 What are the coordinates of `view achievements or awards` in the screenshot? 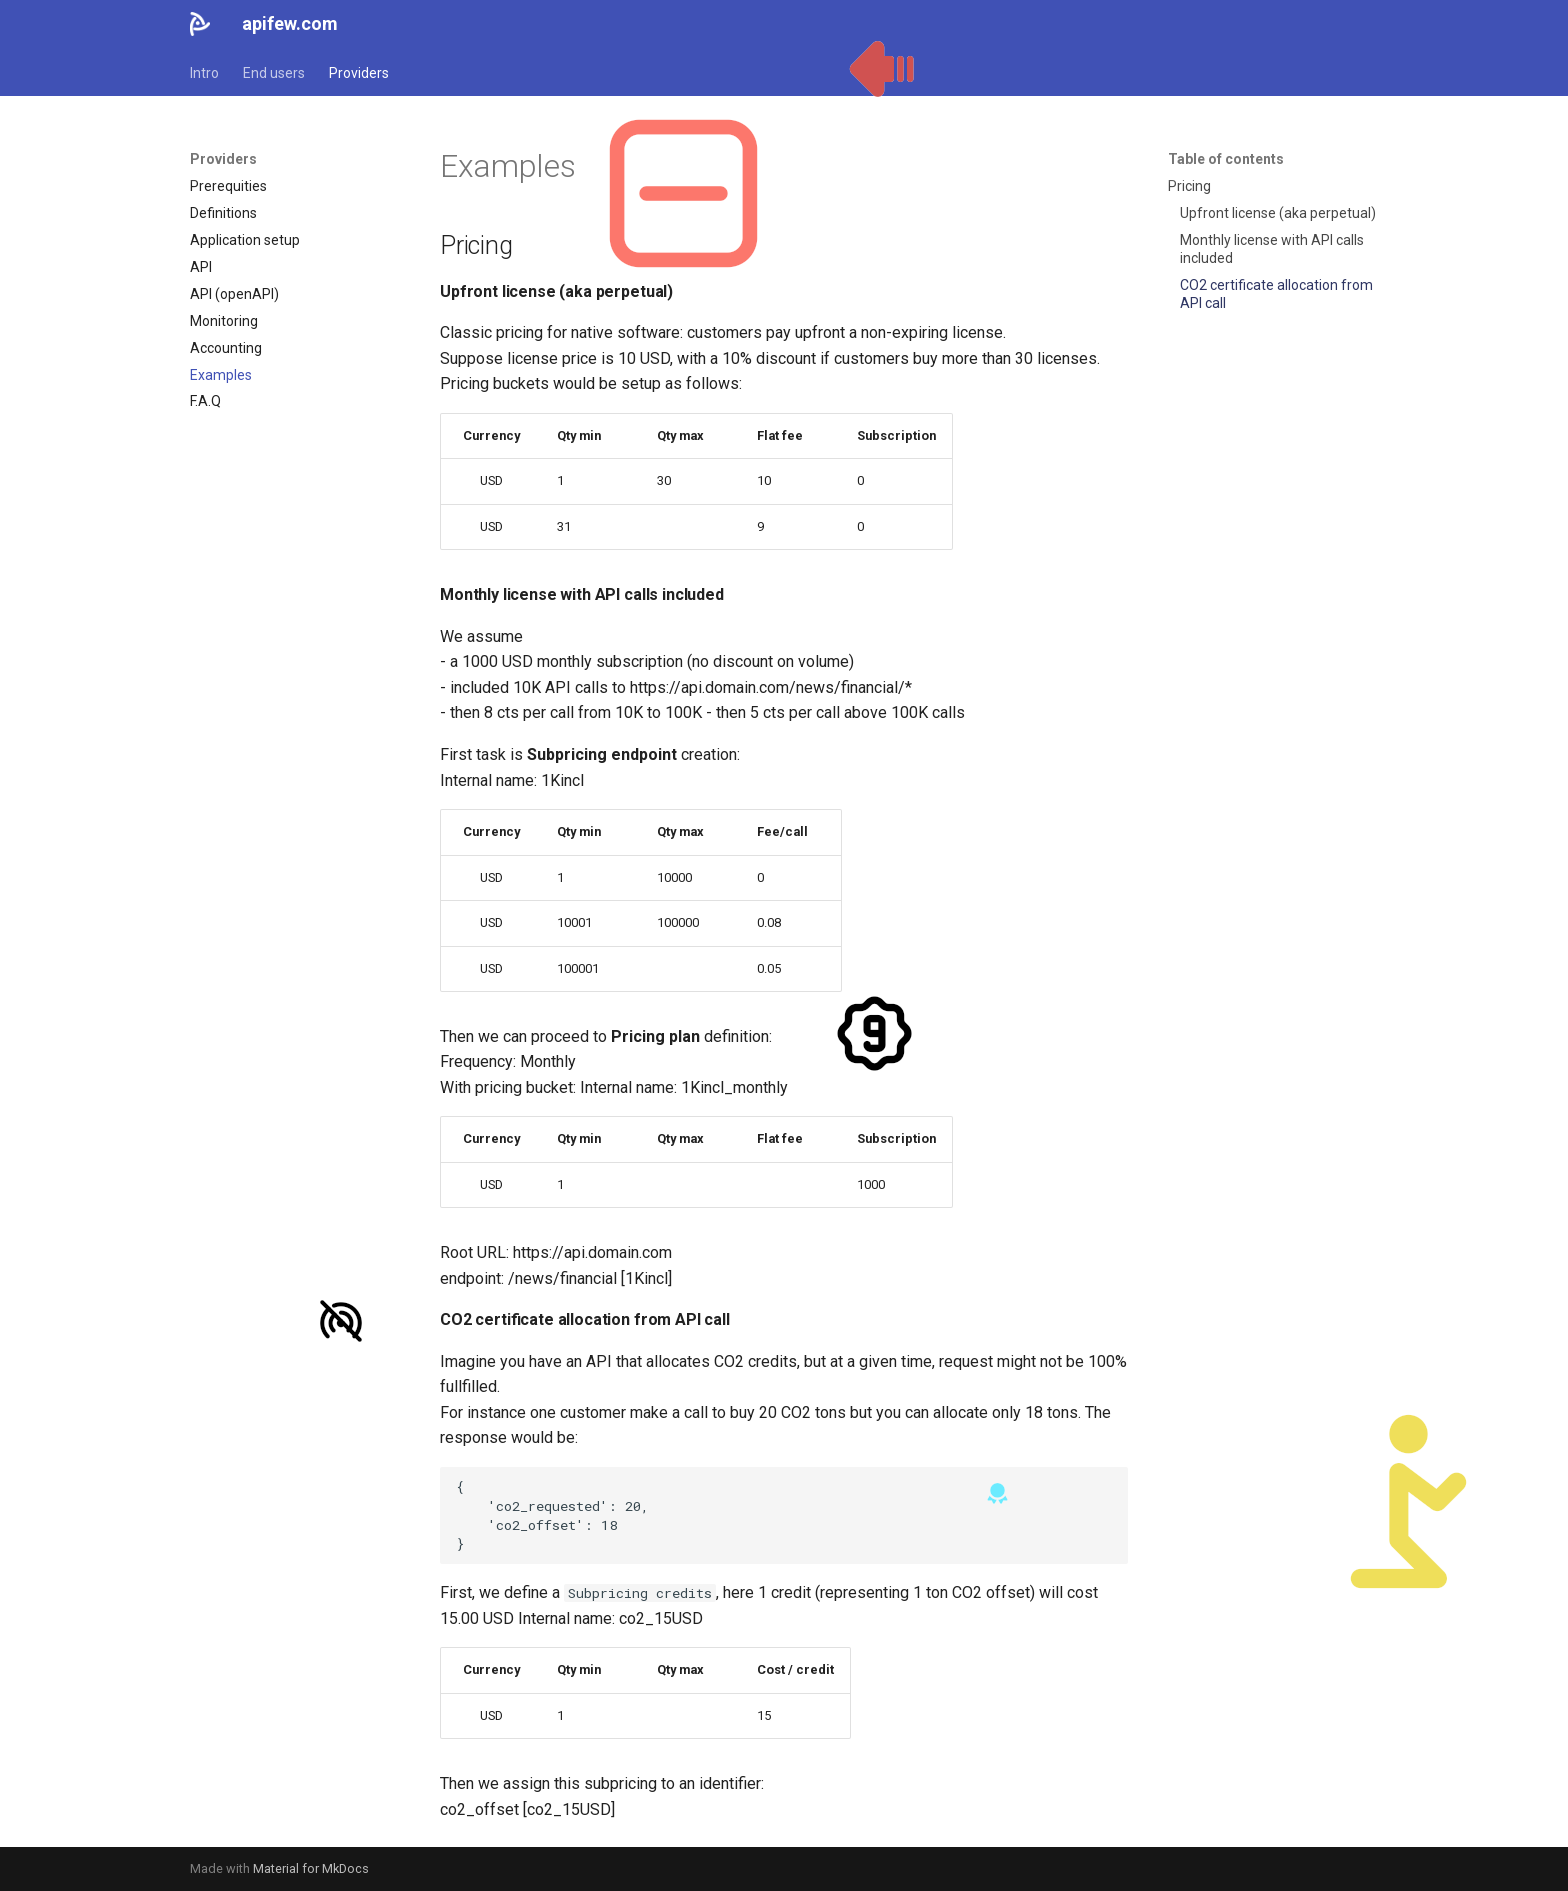 It's located at (997, 1493).